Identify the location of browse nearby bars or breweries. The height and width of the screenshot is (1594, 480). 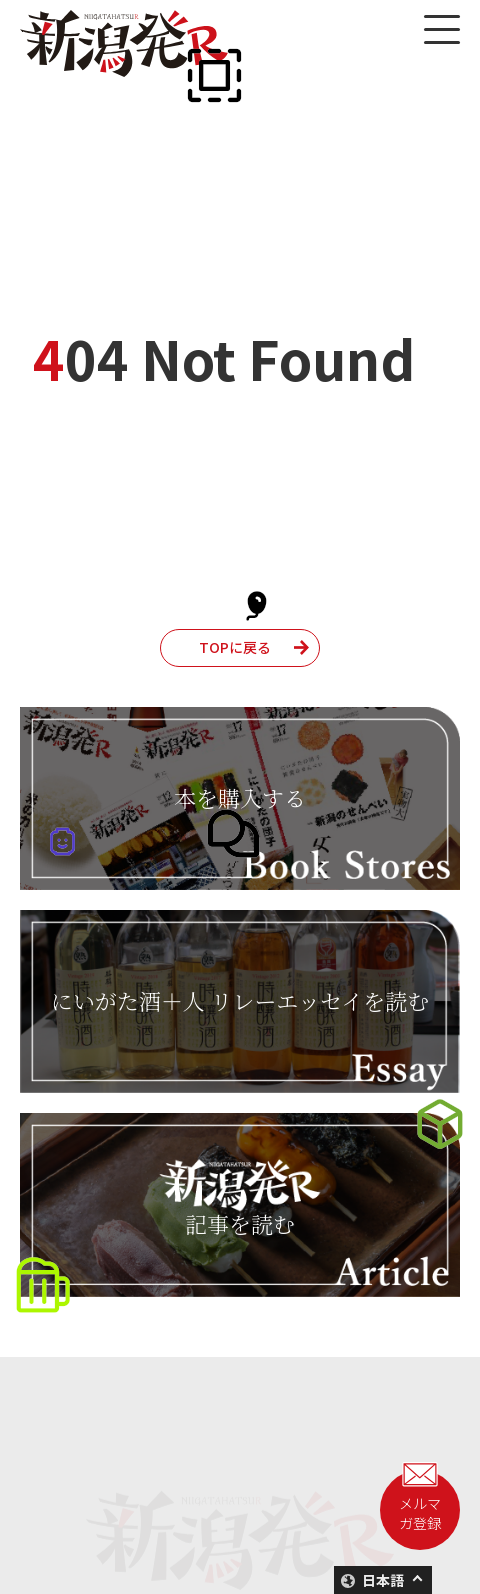
(40, 1287).